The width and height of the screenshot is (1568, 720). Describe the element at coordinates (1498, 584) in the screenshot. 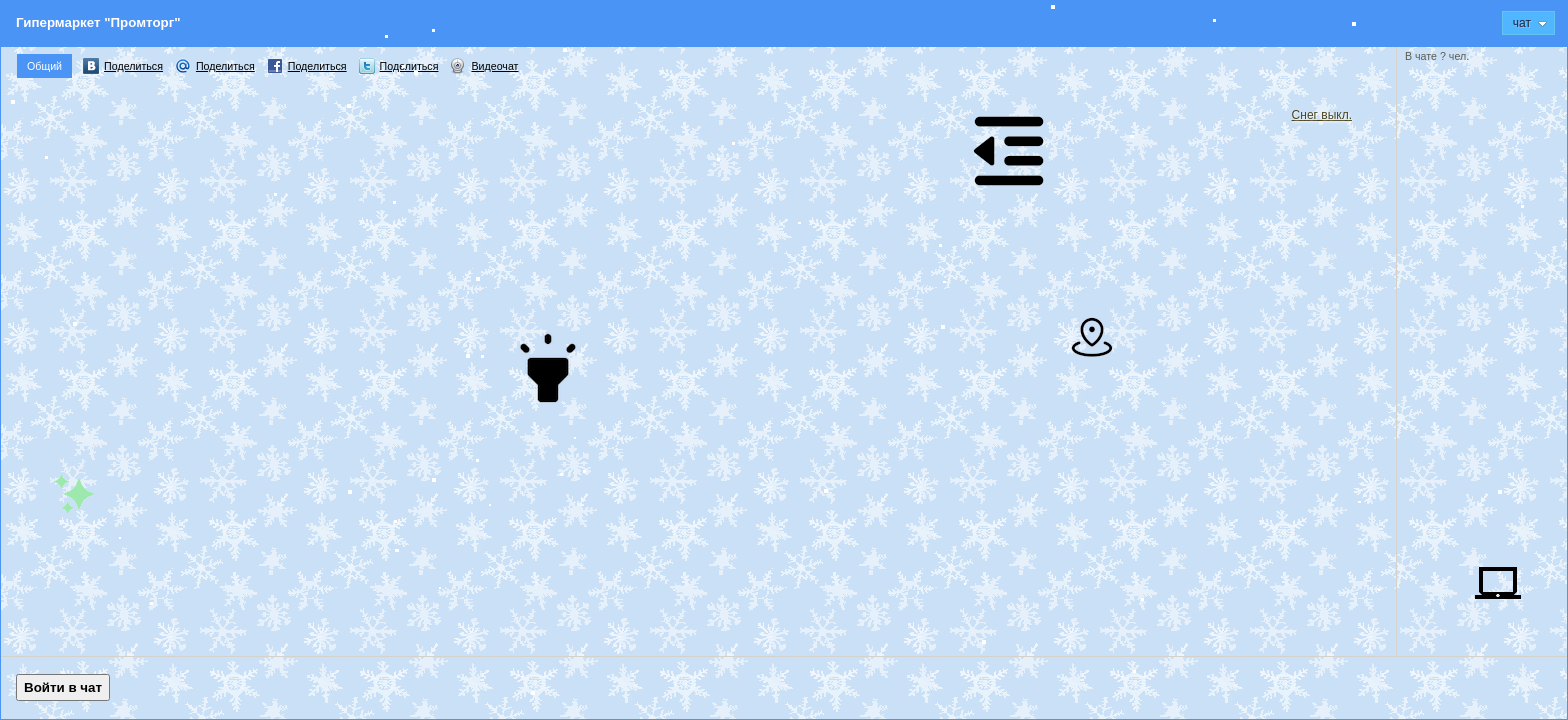

I see `switch to desktop view` at that location.